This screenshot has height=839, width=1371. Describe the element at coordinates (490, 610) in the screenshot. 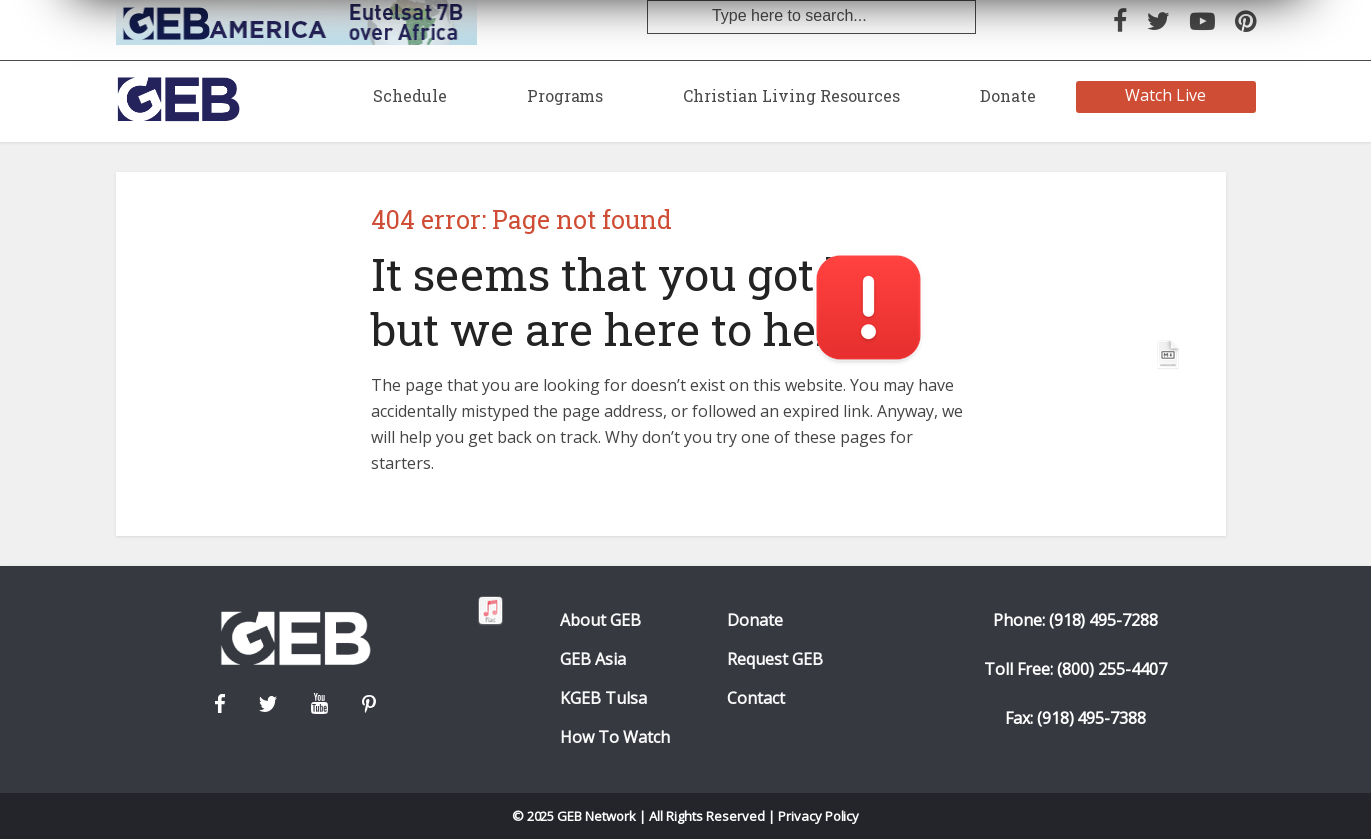

I see `a flac audio file` at that location.